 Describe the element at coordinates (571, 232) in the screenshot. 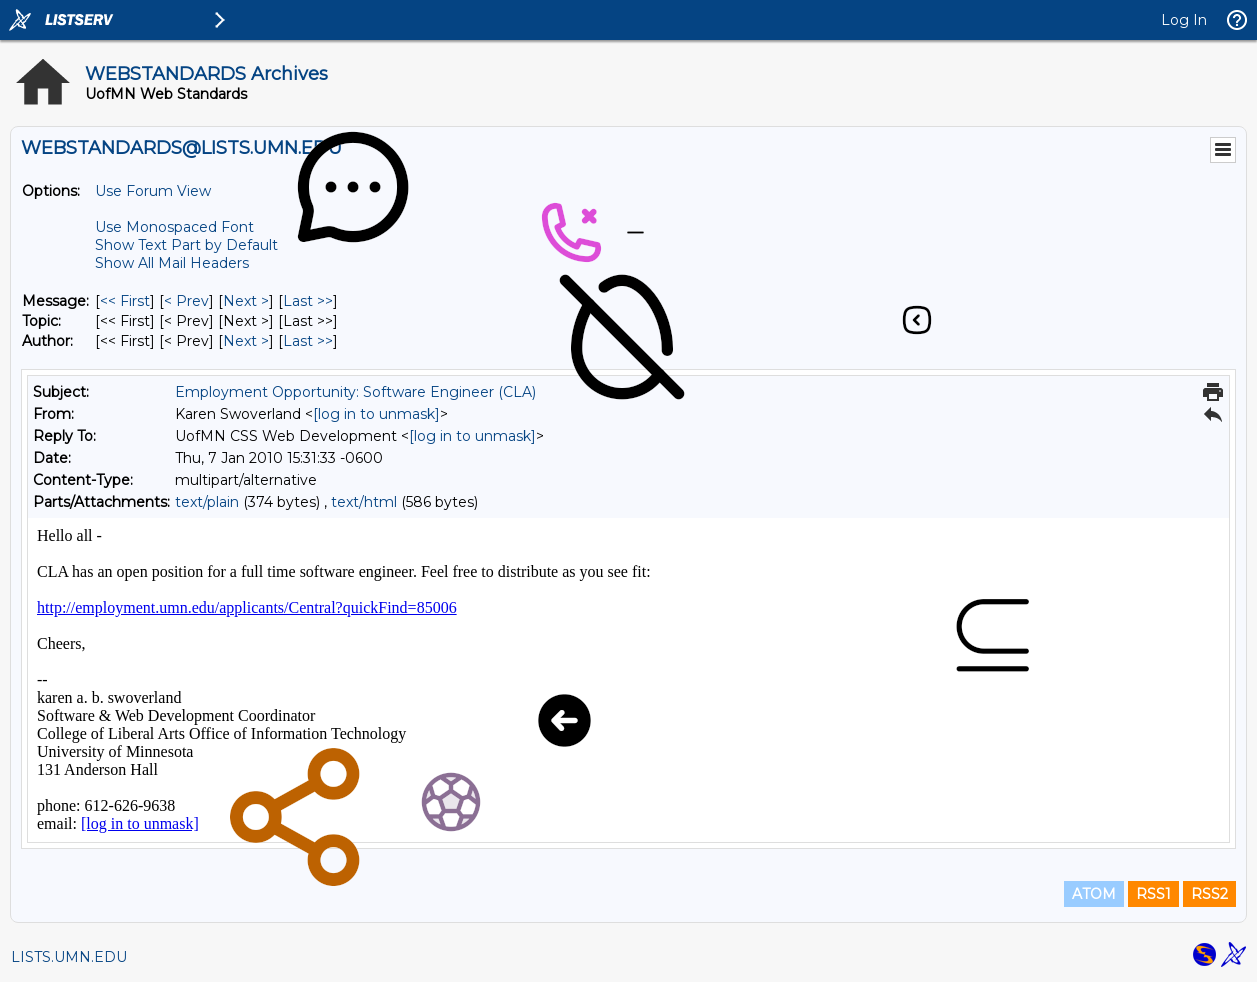

I see `indicates a missed phone call` at that location.